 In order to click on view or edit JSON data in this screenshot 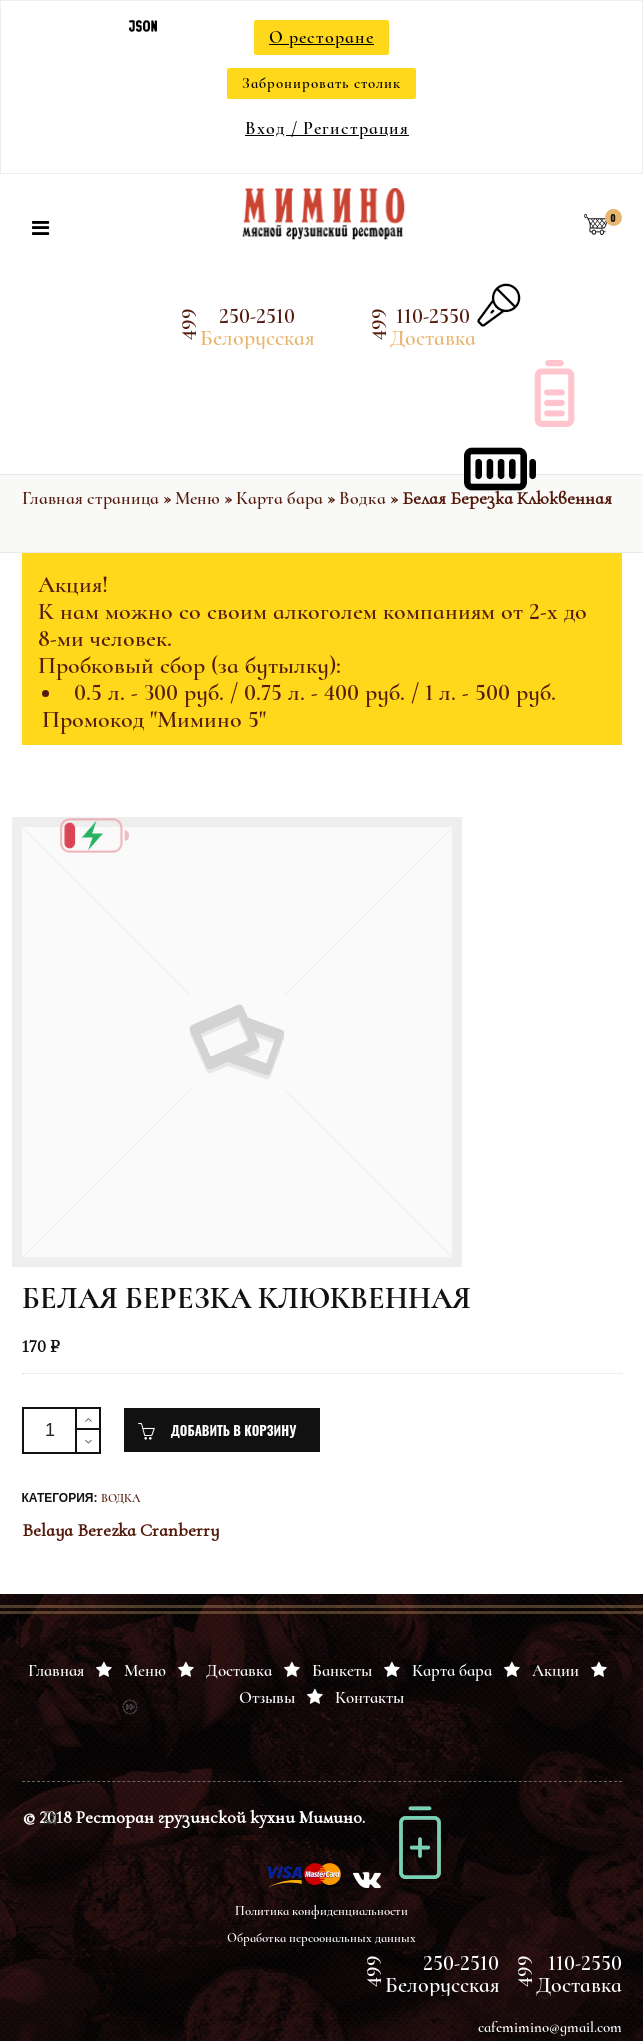, I will do `click(143, 26)`.